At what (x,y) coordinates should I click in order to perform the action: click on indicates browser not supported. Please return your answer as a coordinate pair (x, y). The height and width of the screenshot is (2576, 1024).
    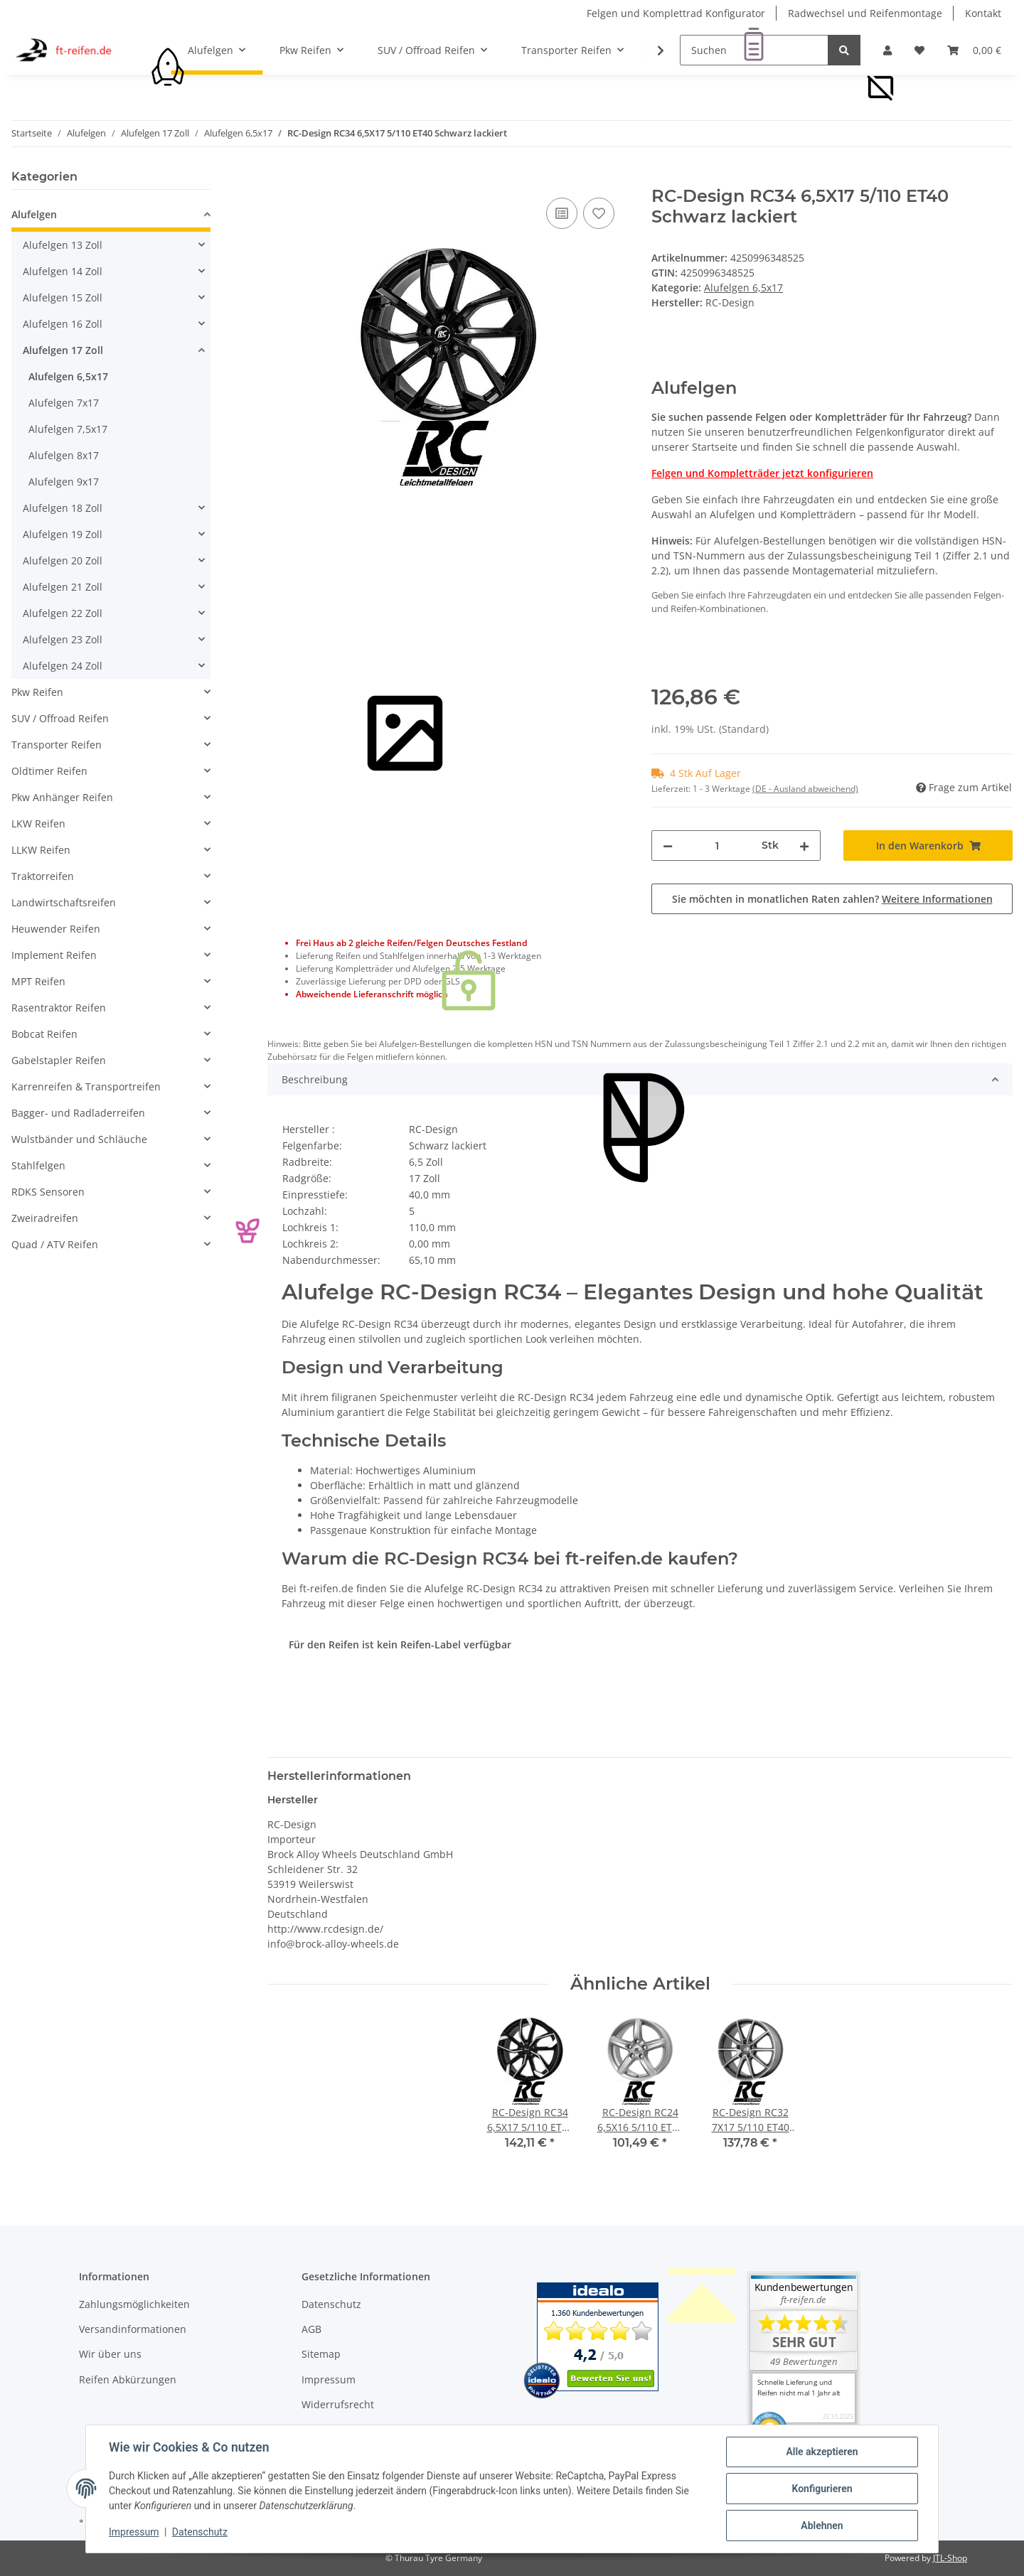
    Looking at the image, I should click on (880, 87).